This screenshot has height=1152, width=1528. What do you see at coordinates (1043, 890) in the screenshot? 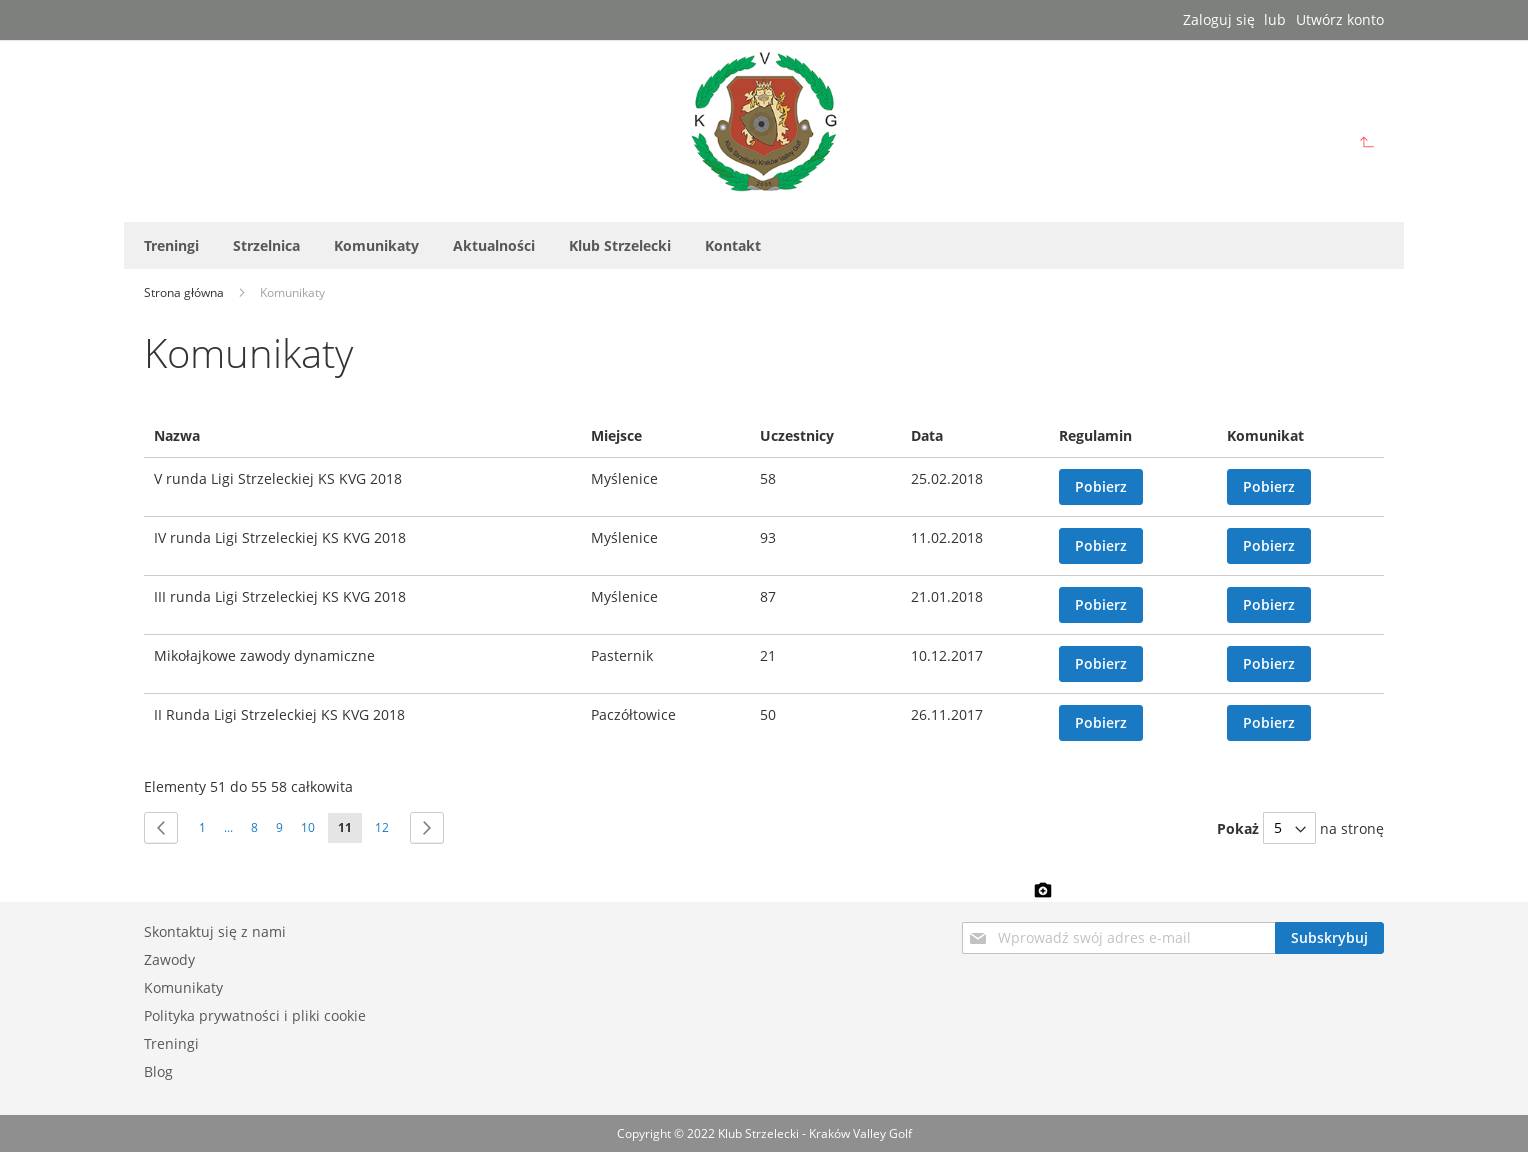
I see `enhance or improve photo quality` at bounding box center [1043, 890].